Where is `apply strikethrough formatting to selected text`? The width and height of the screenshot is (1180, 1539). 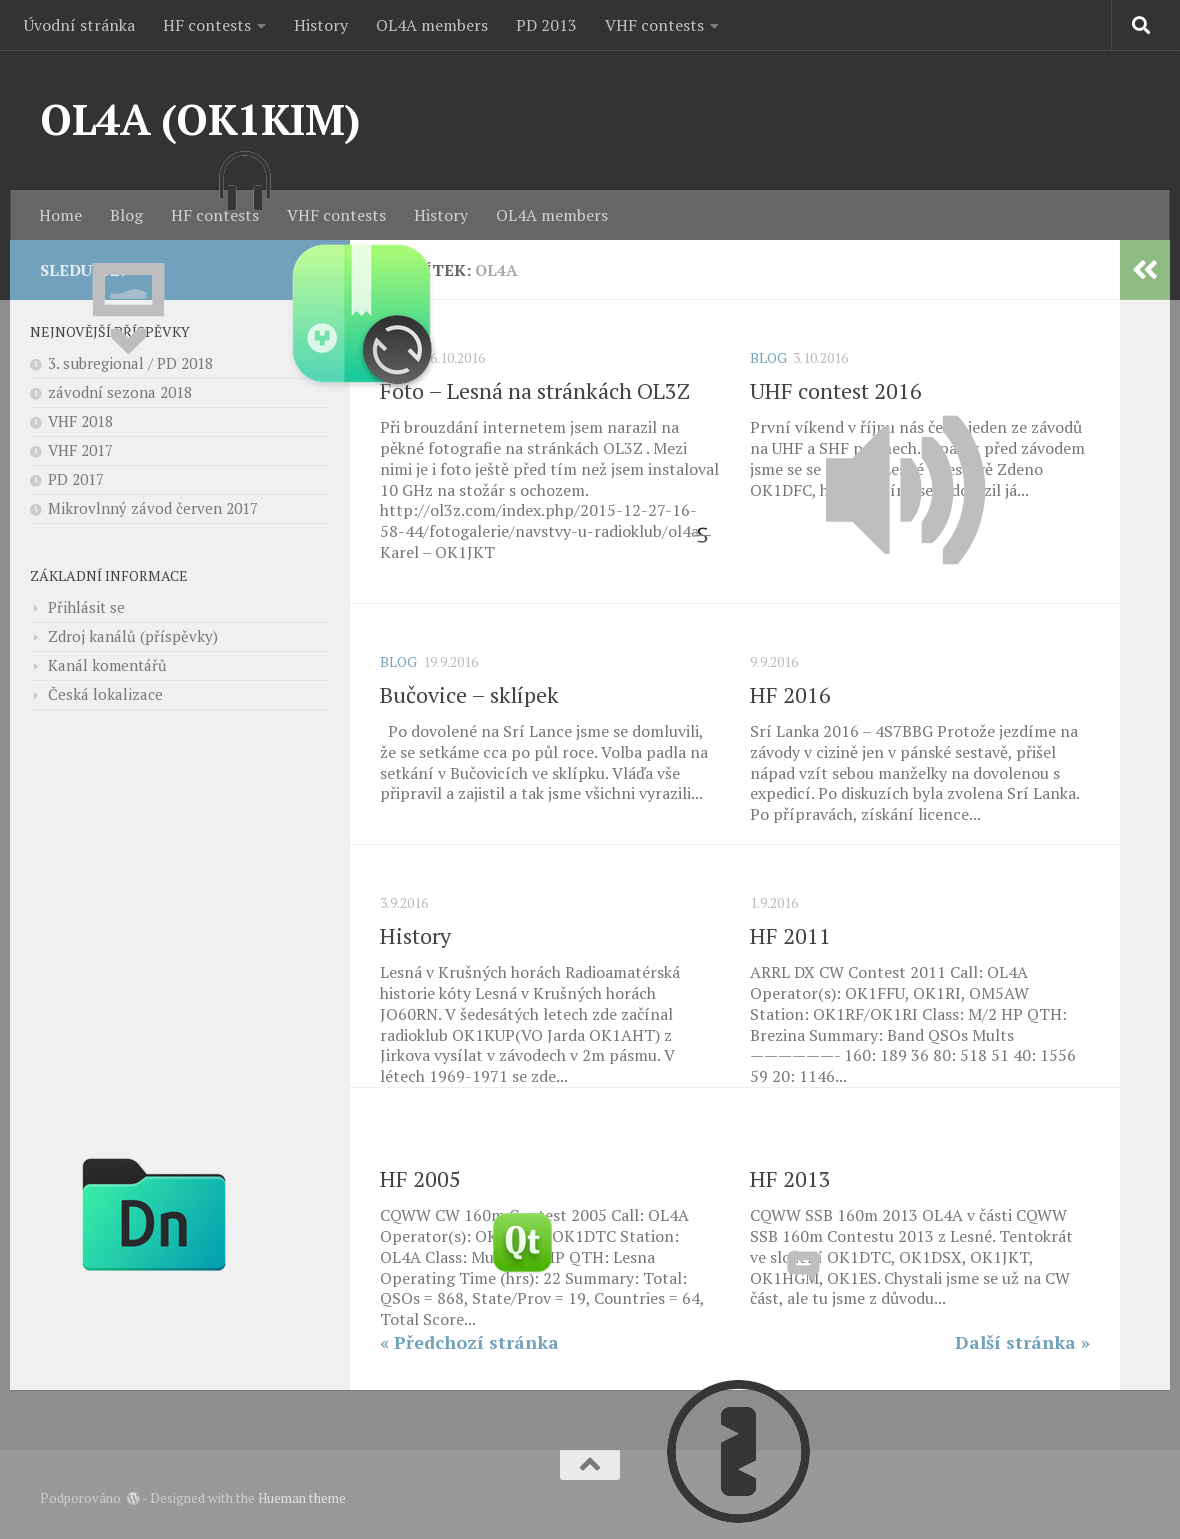
apply strikethrough formatting to selected text is located at coordinates (702, 535).